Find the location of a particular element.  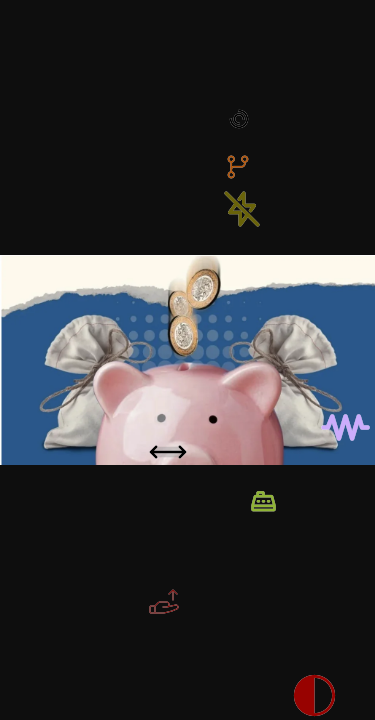

upload or share content manually is located at coordinates (165, 603).